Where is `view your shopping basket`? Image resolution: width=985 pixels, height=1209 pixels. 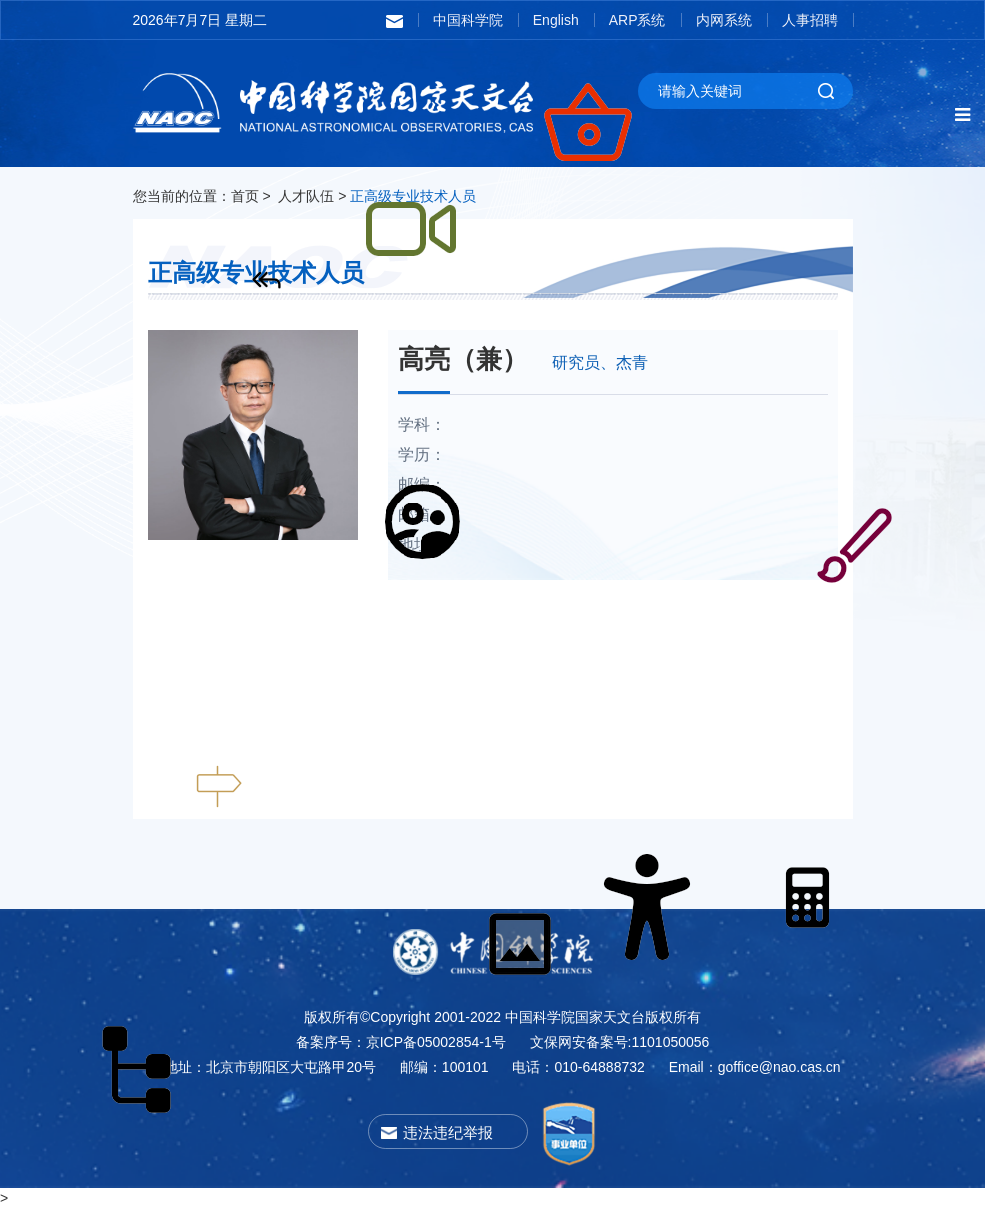 view your shopping basket is located at coordinates (588, 124).